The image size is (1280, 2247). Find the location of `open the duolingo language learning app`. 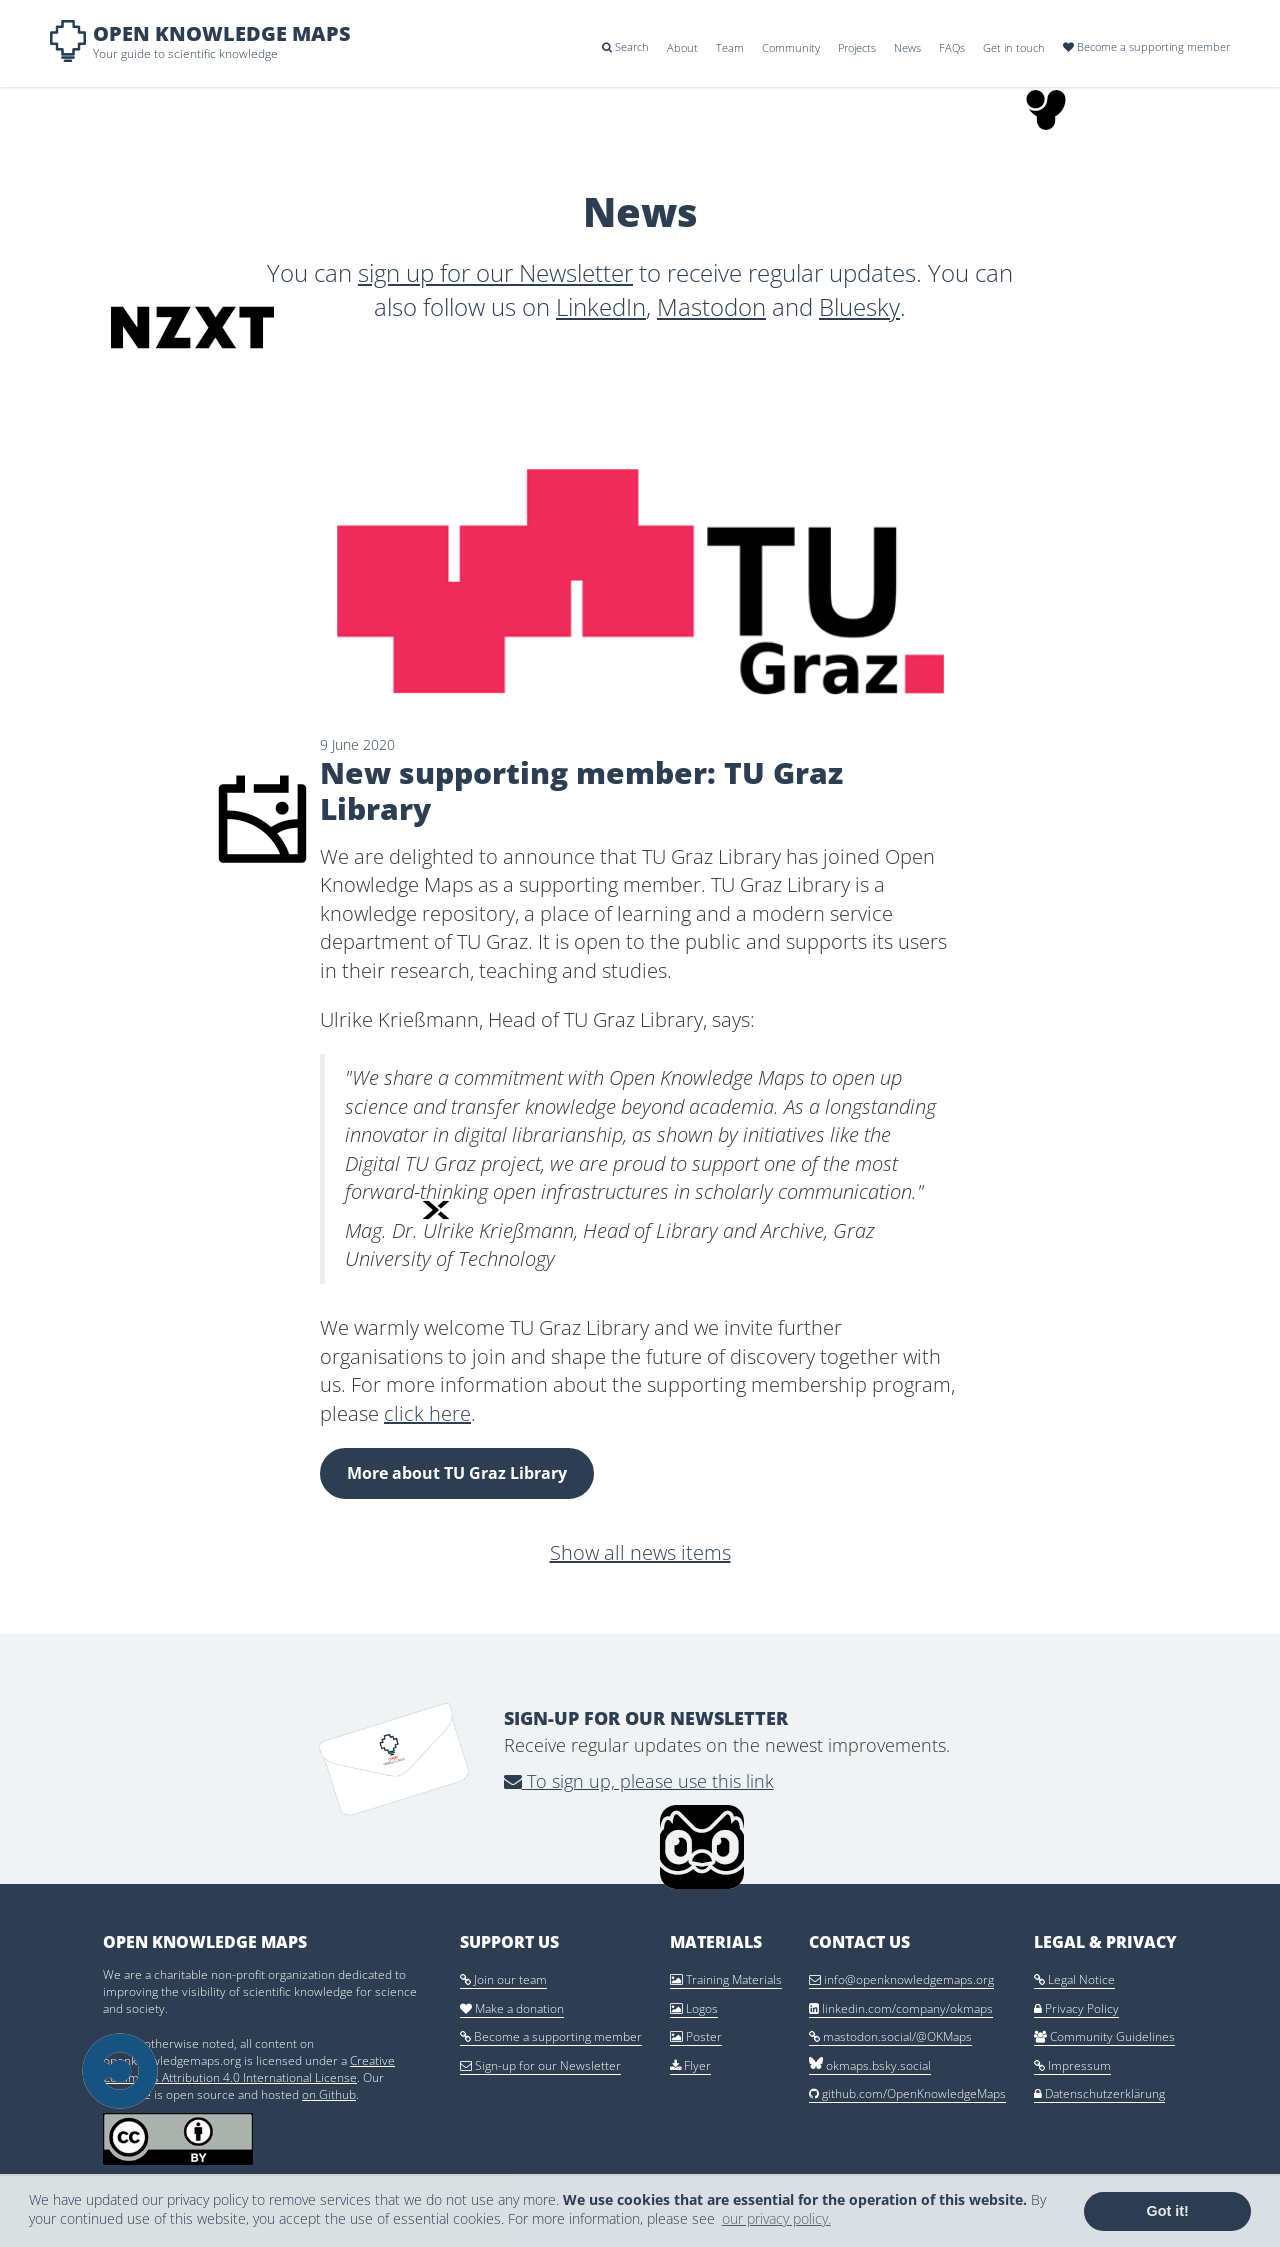

open the duolingo language learning app is located at coordinates (702, 1847).